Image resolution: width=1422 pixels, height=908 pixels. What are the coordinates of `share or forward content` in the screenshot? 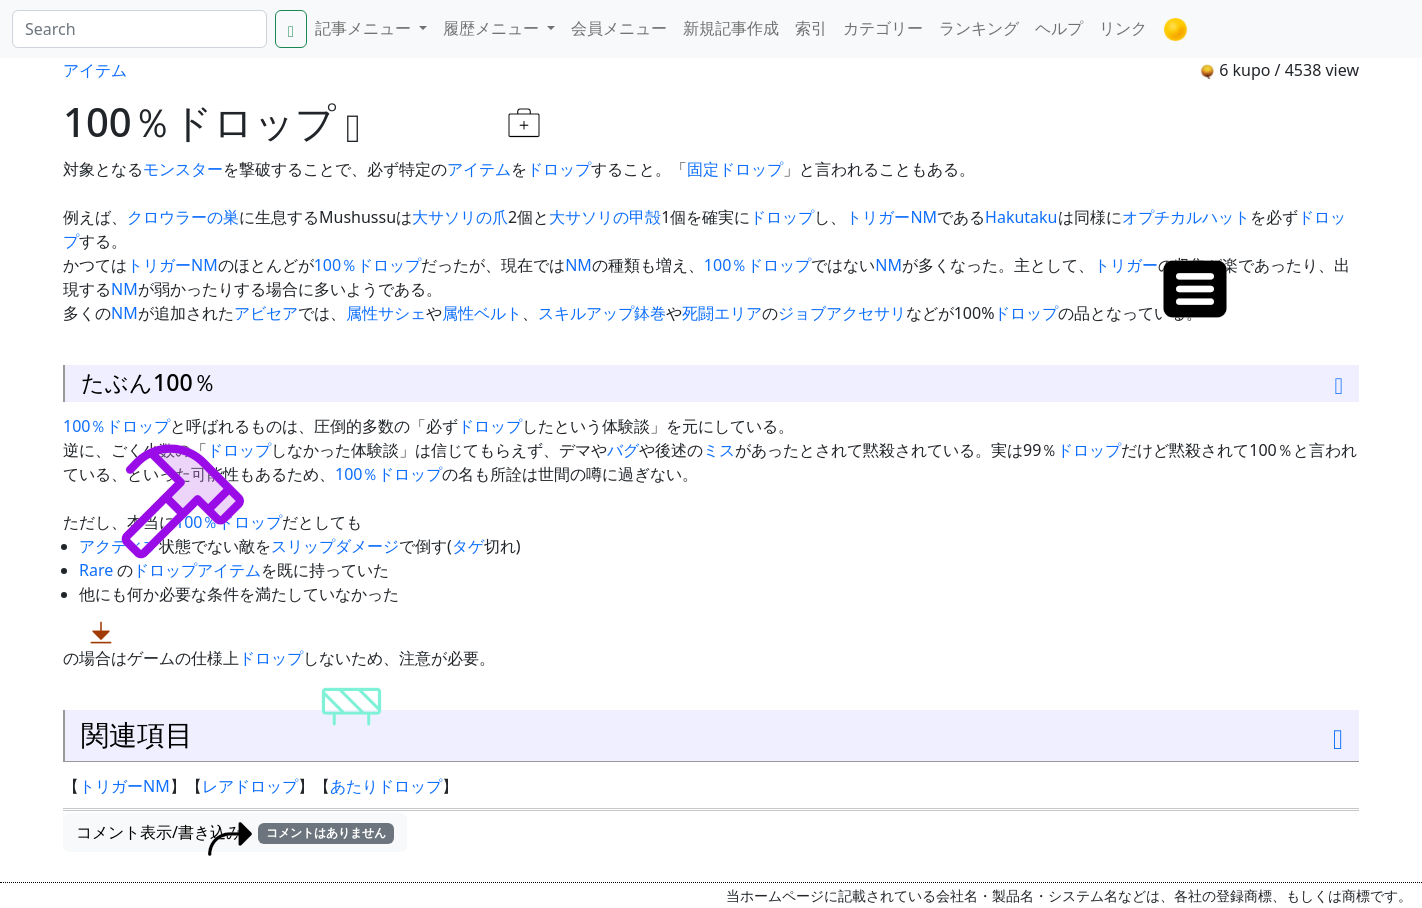 It's located at (230, 839).